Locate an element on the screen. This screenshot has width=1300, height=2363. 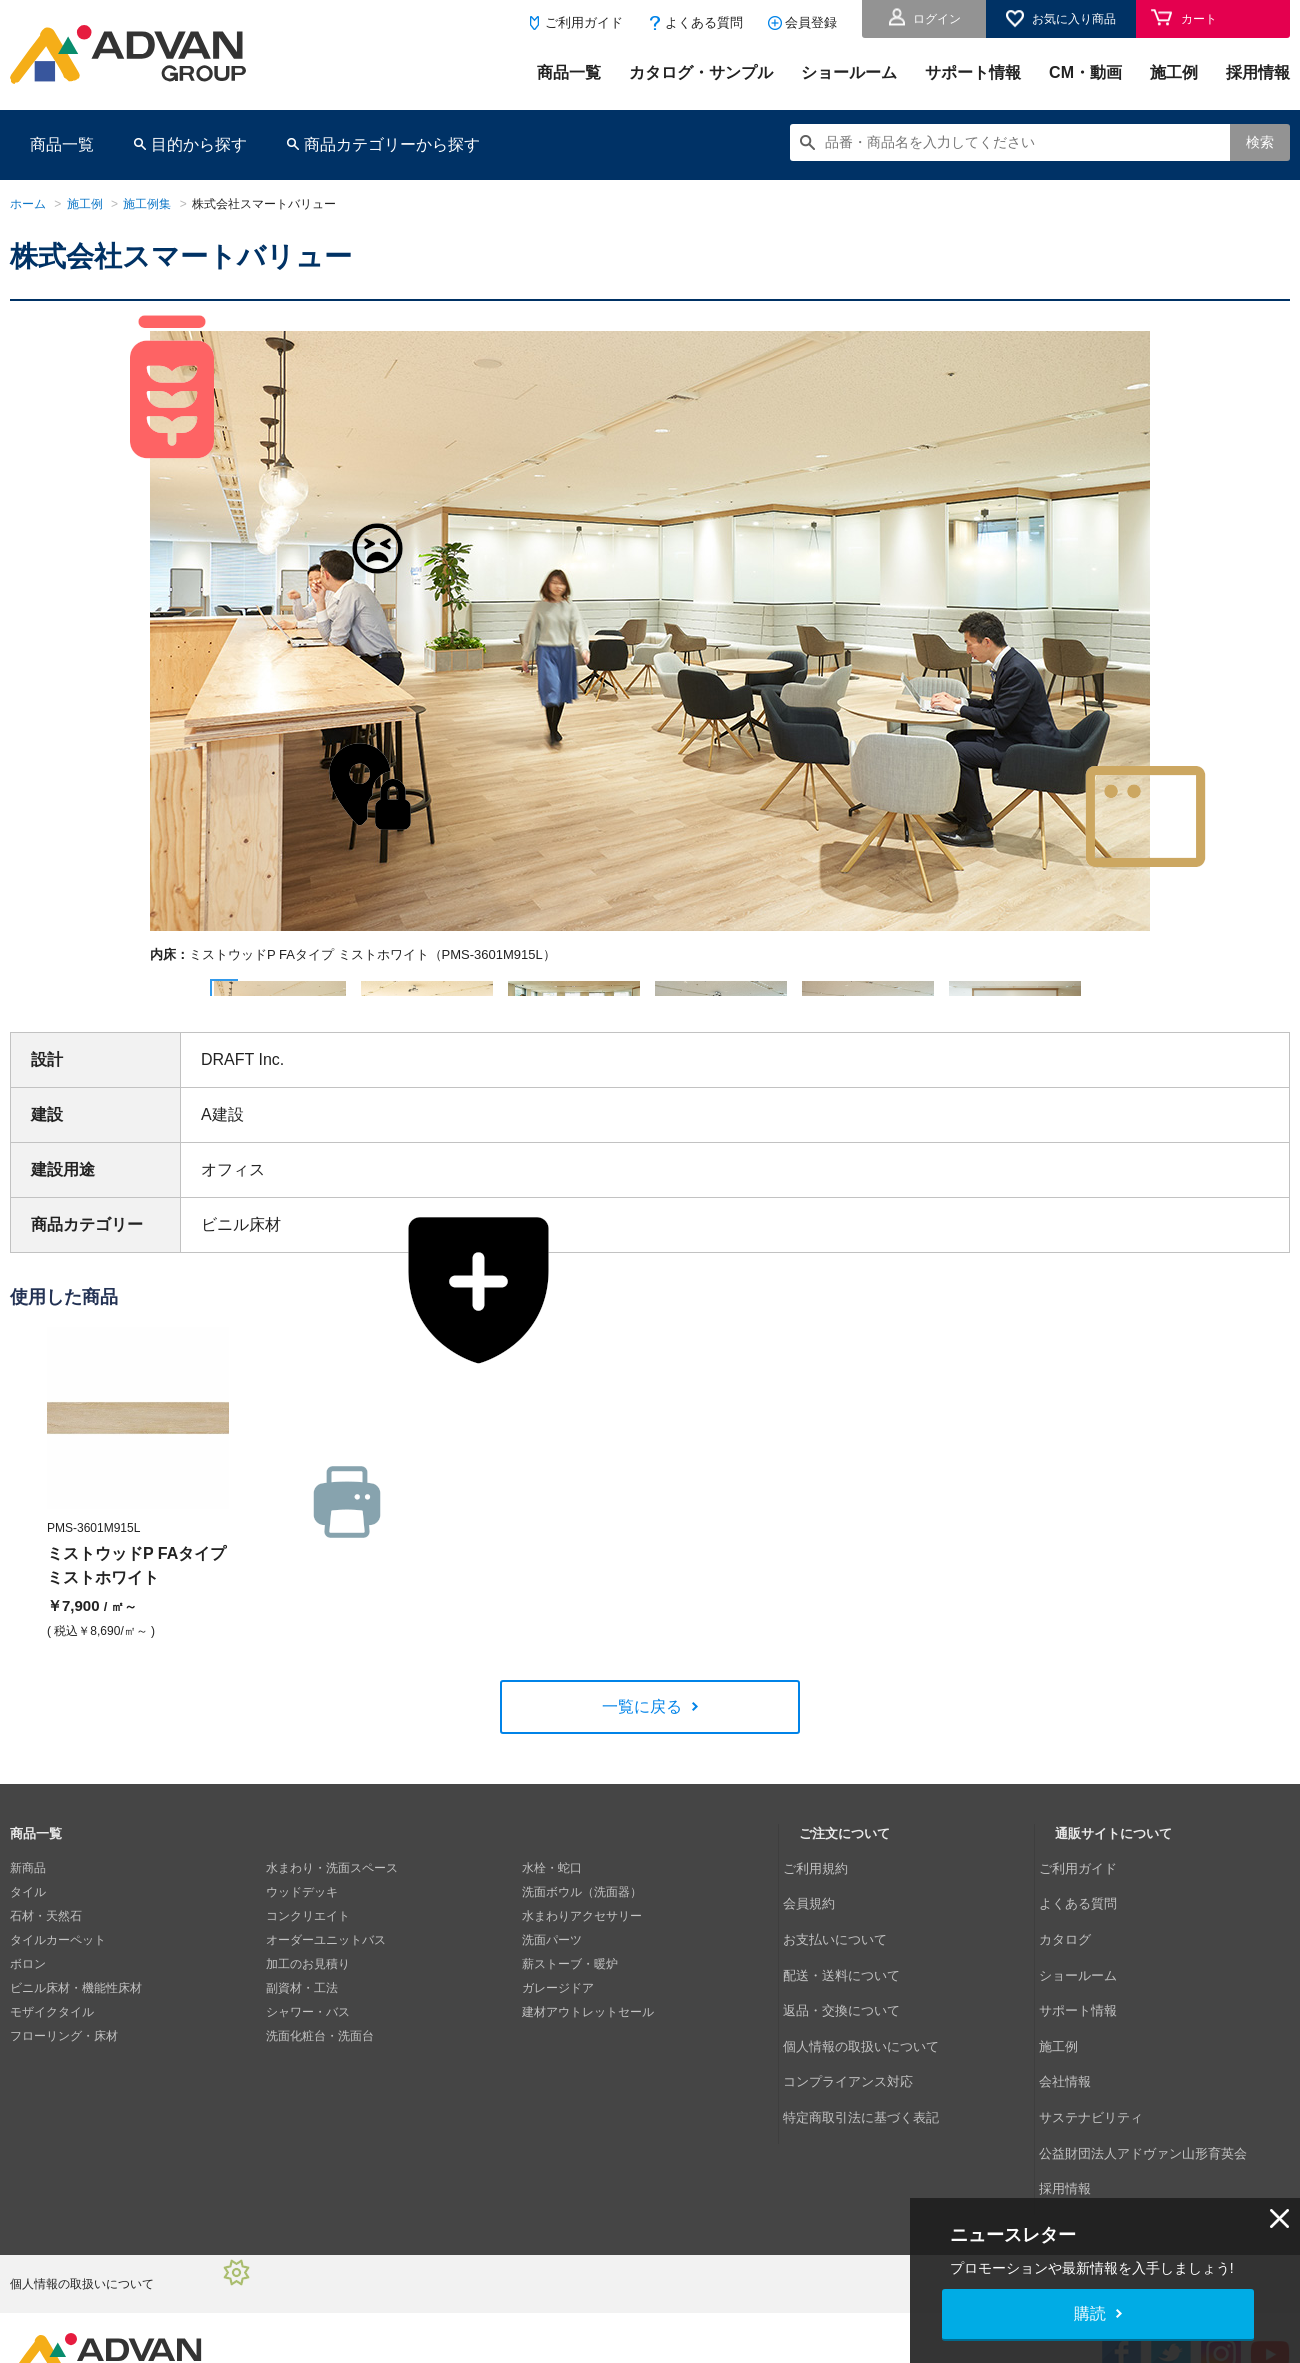
indicates user fatigue or exhaustion status is located at coordinates (377, 548).